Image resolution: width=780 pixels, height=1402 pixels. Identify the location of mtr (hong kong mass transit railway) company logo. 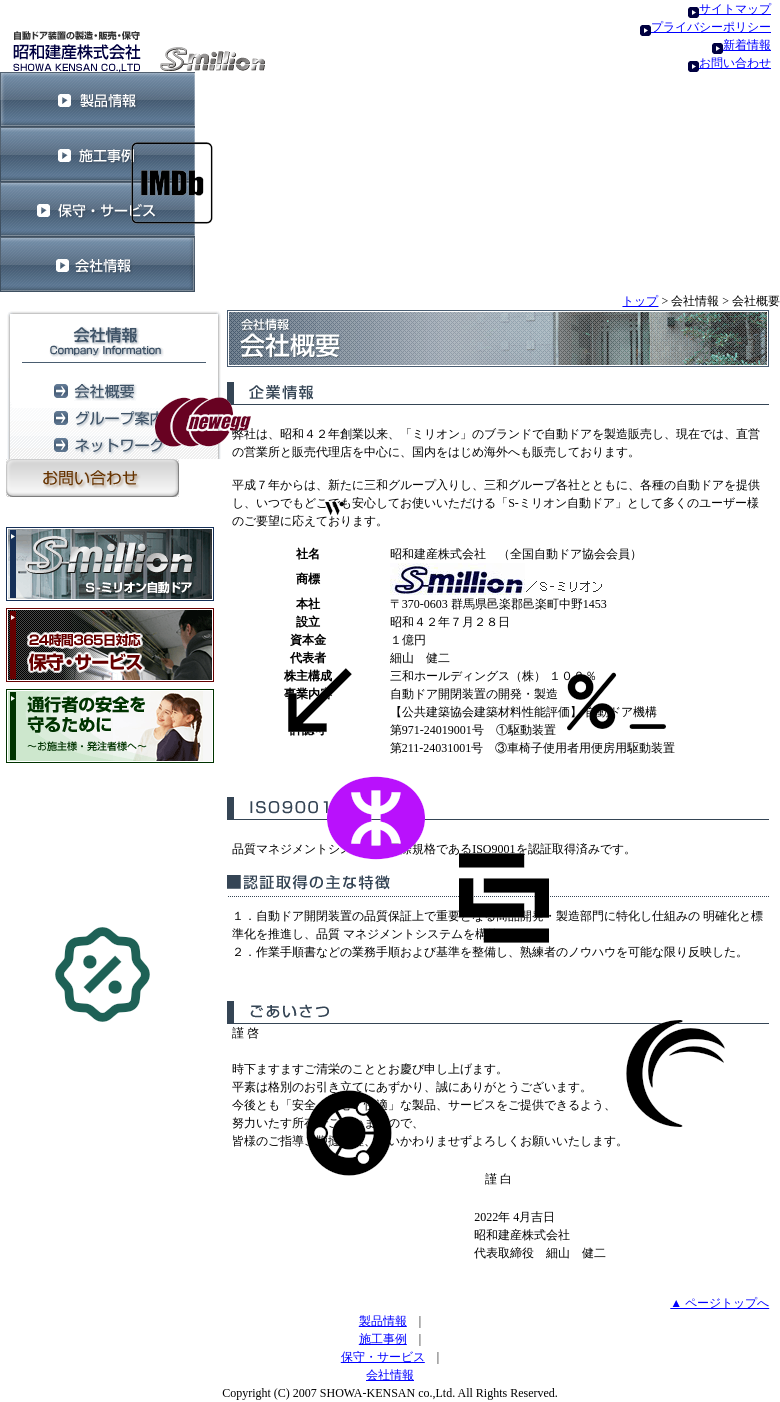
(376, 818).